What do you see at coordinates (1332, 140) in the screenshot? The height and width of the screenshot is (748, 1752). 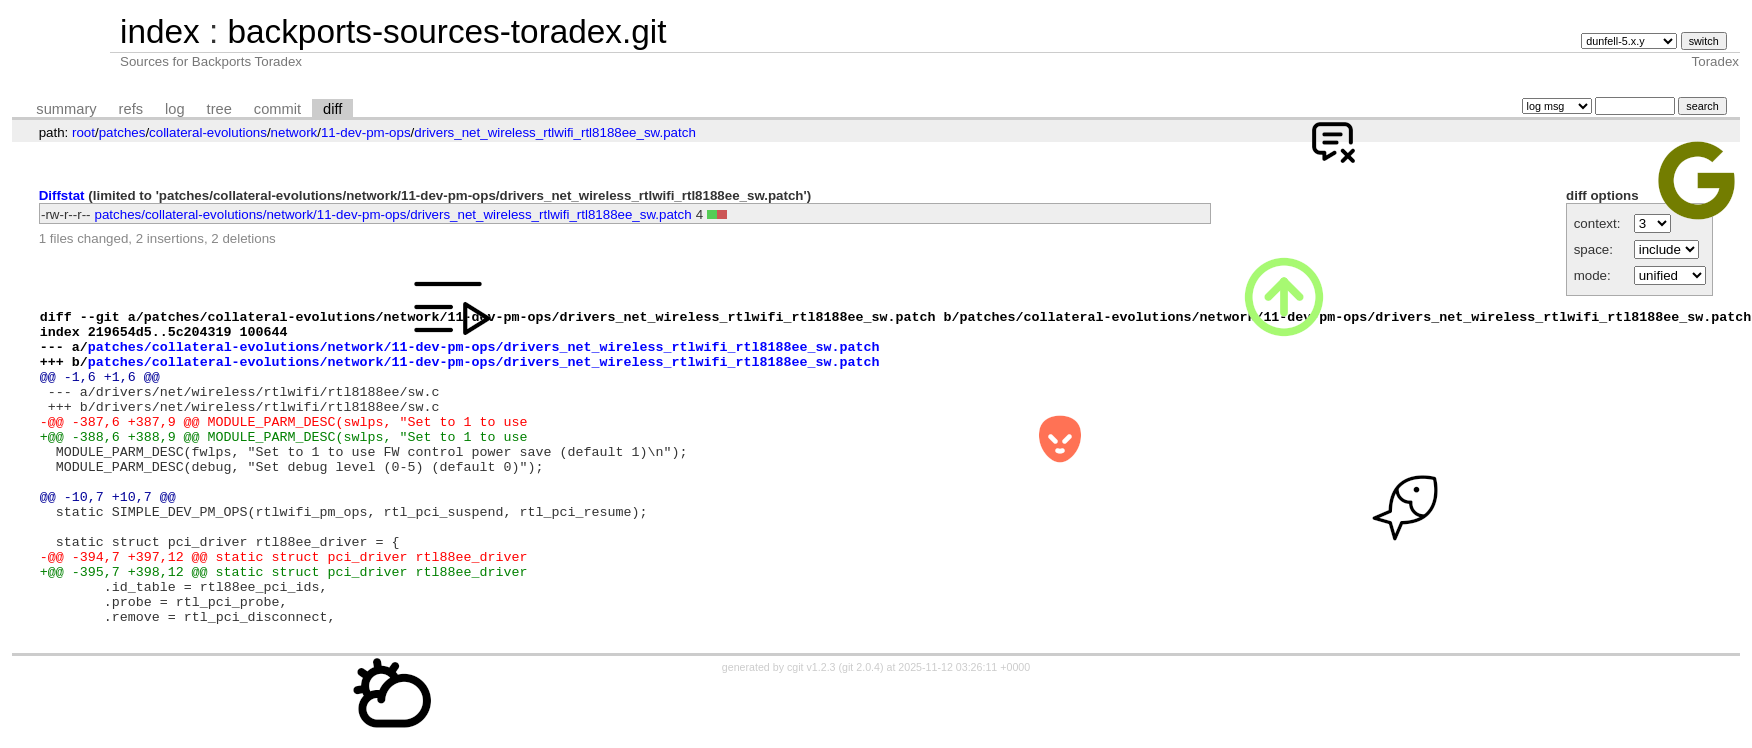 I see `delete a message or conversation` at bounding box center [1332, 140].